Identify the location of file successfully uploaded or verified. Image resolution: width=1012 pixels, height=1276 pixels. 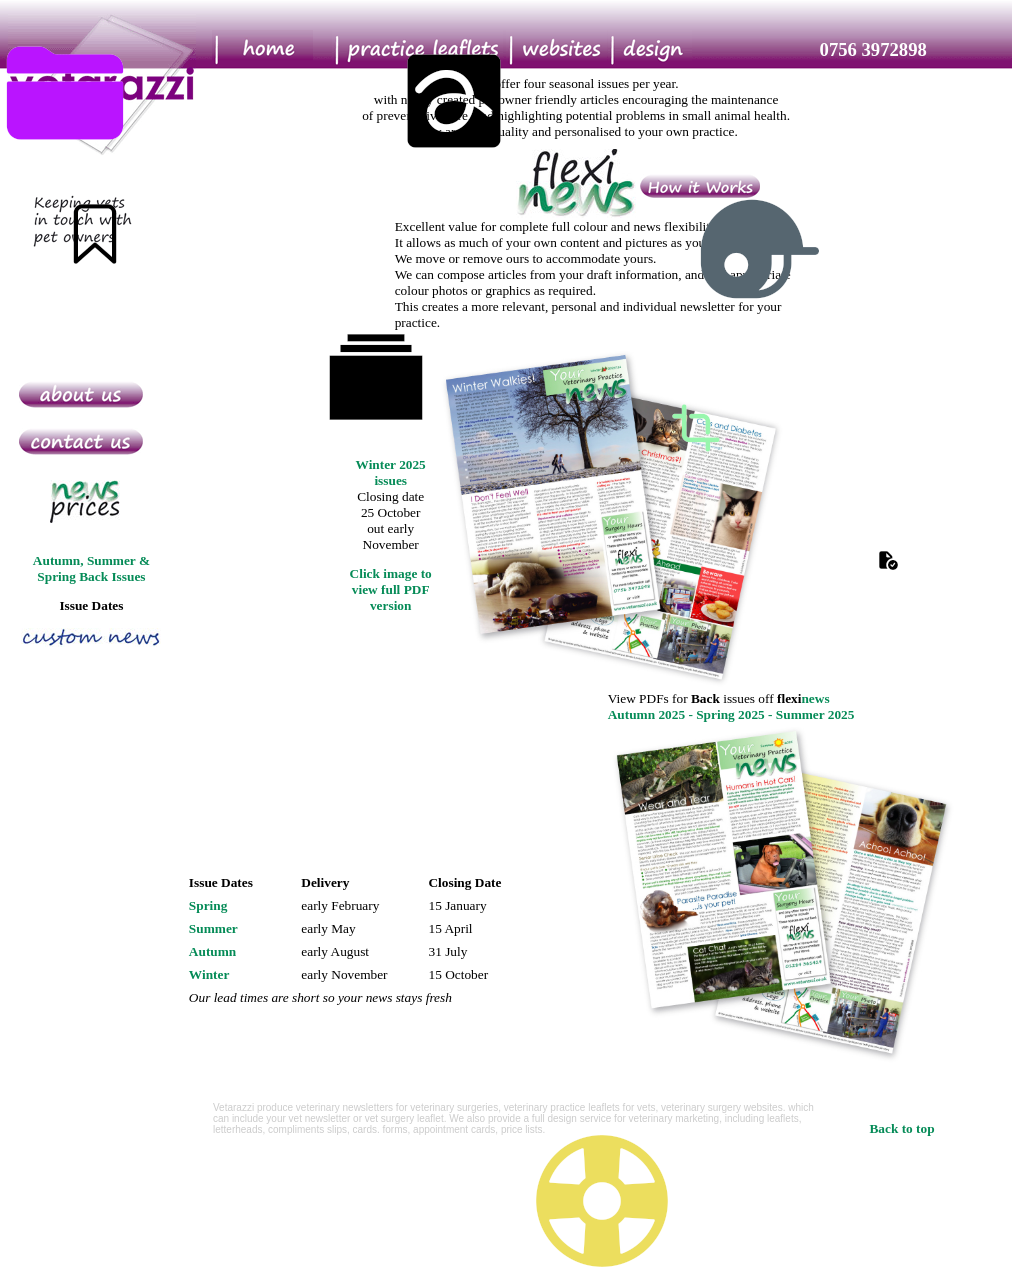
(888, 560).